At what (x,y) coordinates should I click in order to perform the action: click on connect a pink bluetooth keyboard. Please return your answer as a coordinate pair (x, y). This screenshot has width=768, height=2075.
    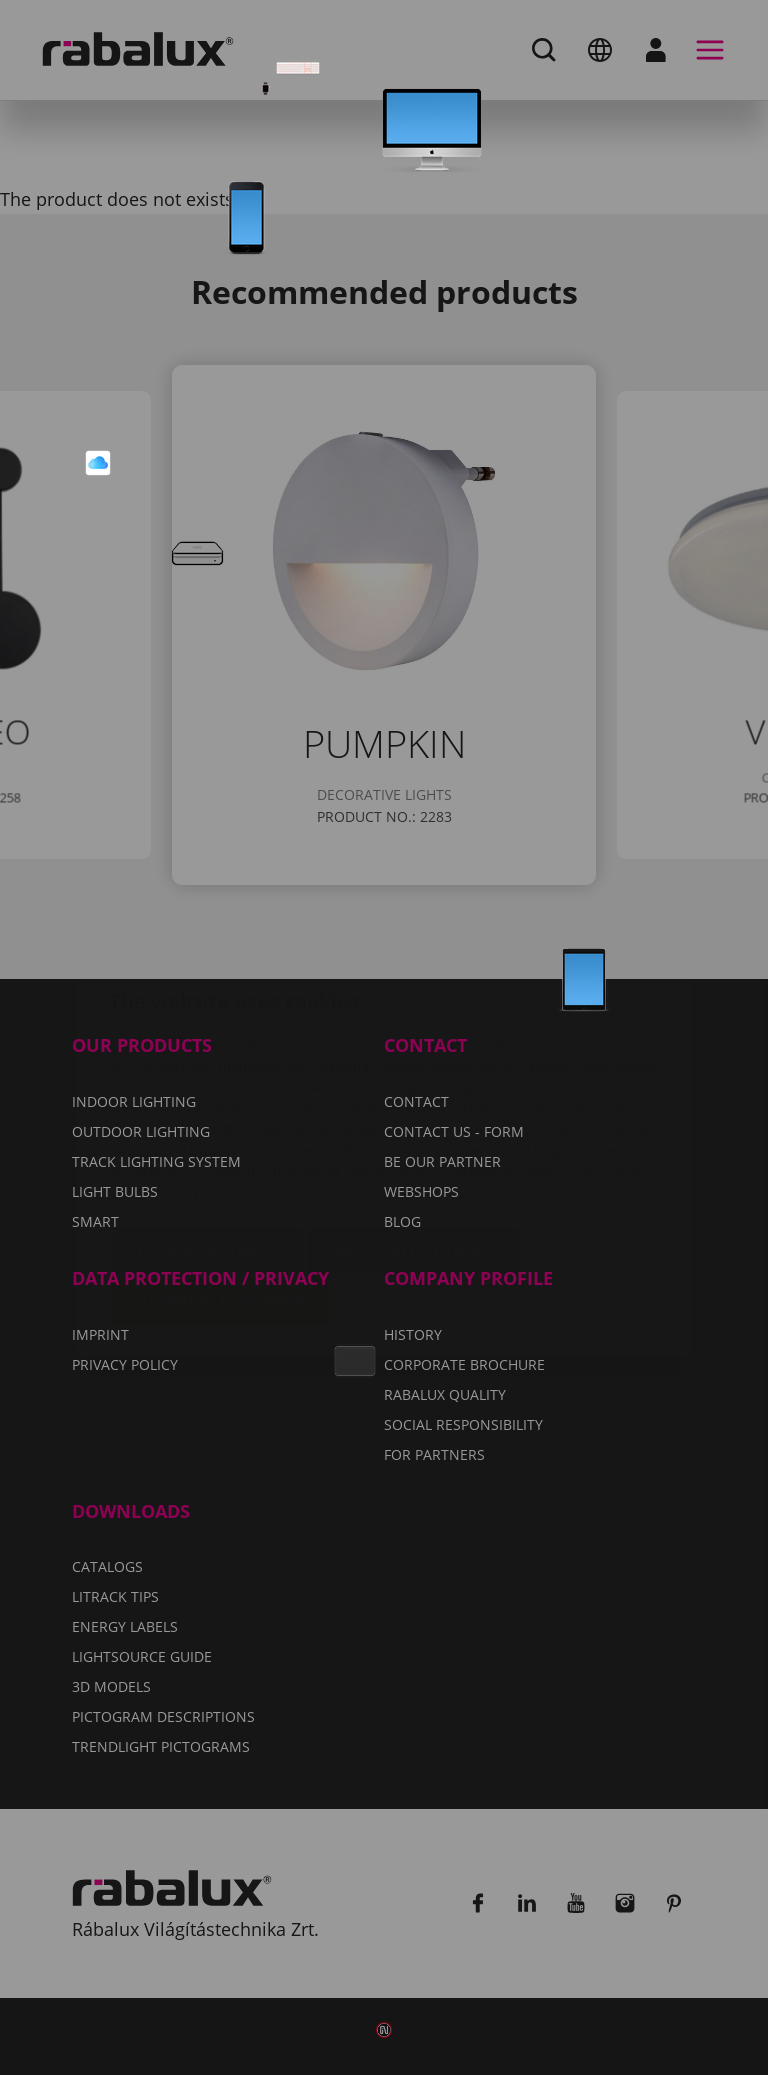
    Looking at the image, I should click on (298, 68).